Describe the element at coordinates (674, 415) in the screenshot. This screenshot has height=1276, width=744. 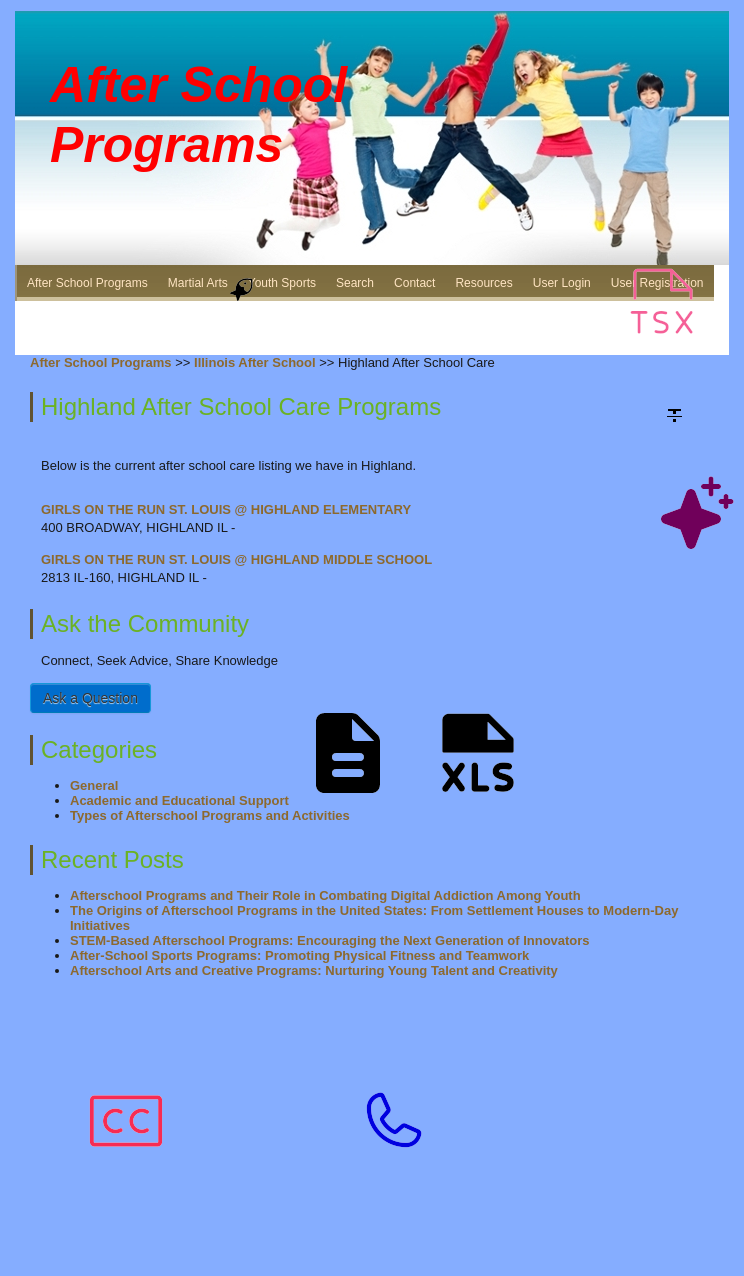
I see `apply strikethrough formatting to selected text` at that location.